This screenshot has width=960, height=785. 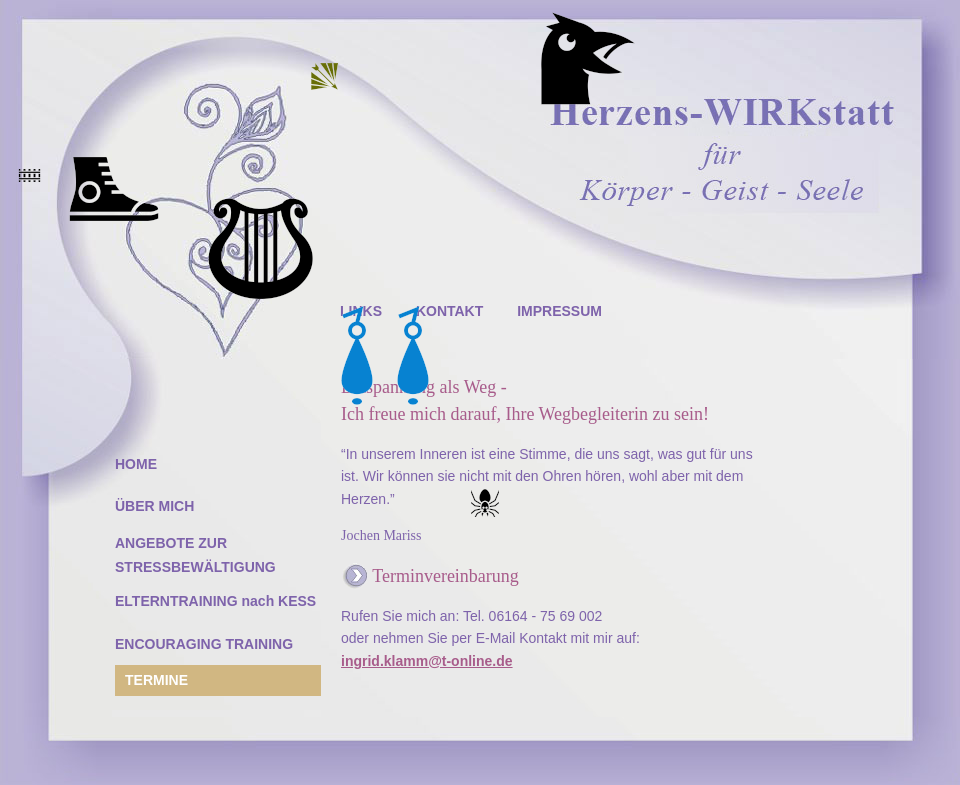 I want to click on spider enemy or creature in a game interface, so click(x=485, y=503).